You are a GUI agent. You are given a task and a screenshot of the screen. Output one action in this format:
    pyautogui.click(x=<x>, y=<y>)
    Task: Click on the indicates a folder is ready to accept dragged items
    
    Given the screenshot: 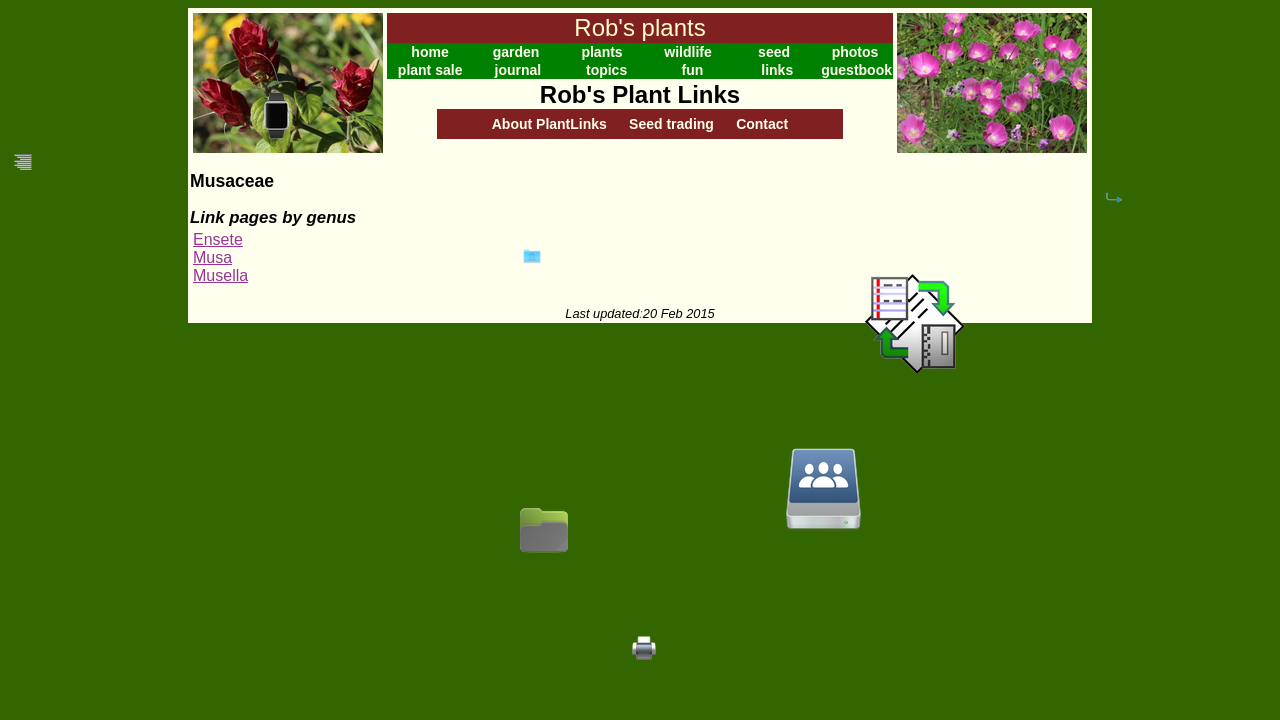 What is the action you would take?
    pyautogui.click(x=544, y=530)
    